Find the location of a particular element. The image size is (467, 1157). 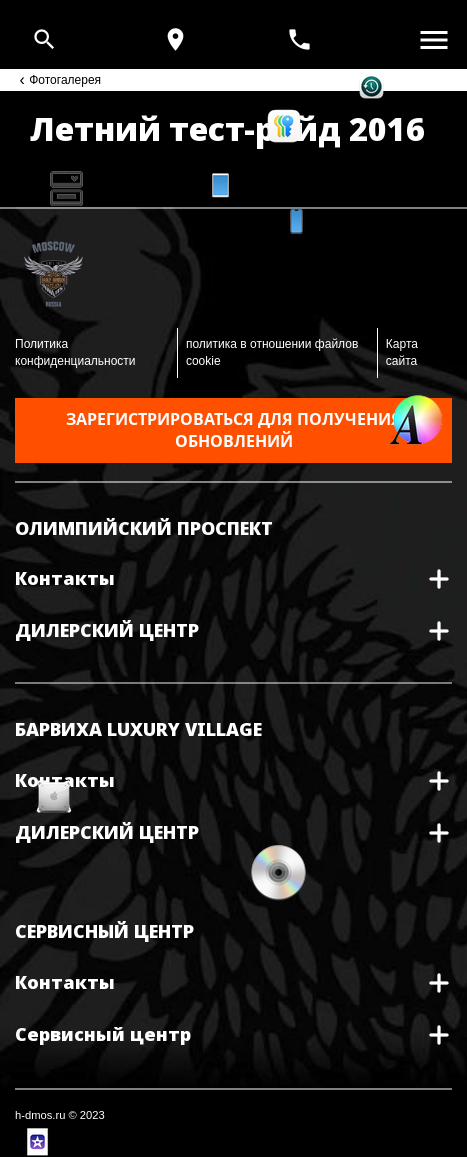

indicates a connected iPad Air device is located at coordinates (220, 185).